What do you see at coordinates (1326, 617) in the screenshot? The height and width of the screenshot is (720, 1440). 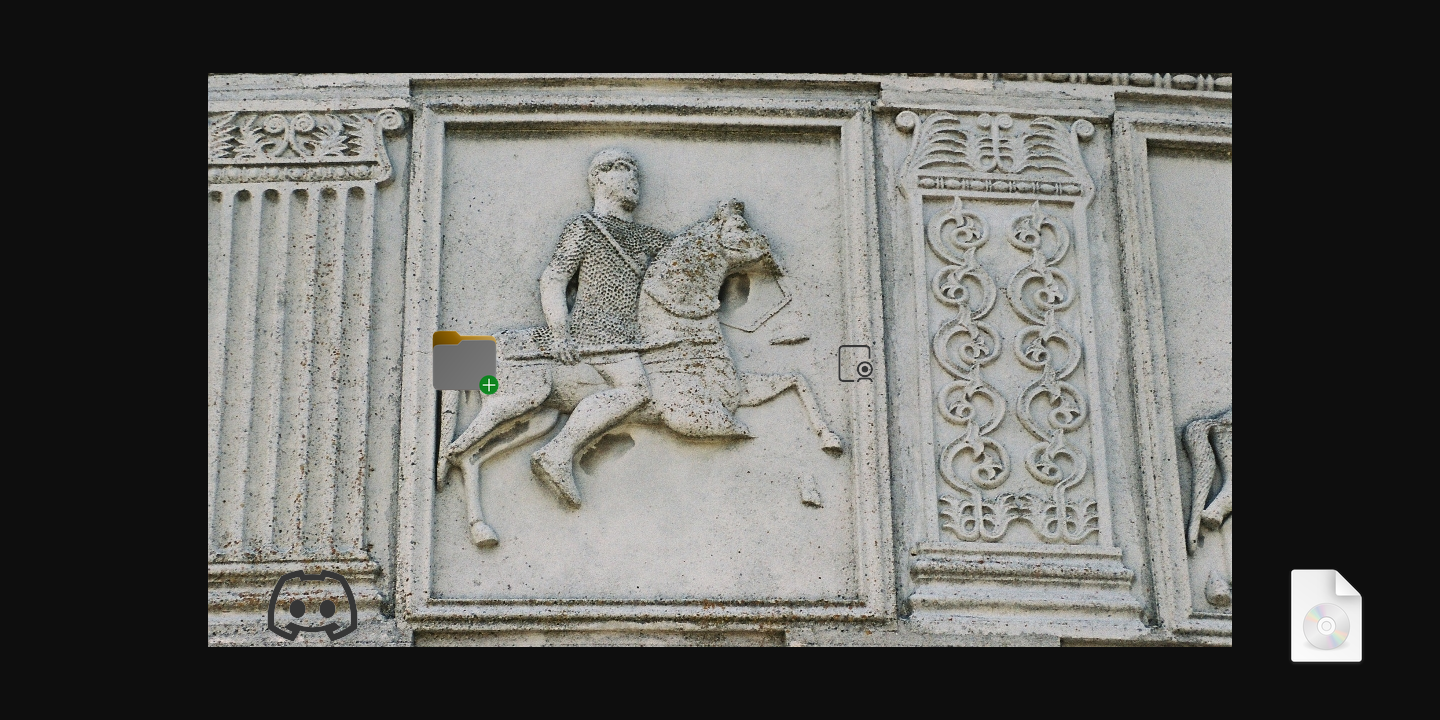 I see `an ISO disc image file` at bounding box center [1326, 617].